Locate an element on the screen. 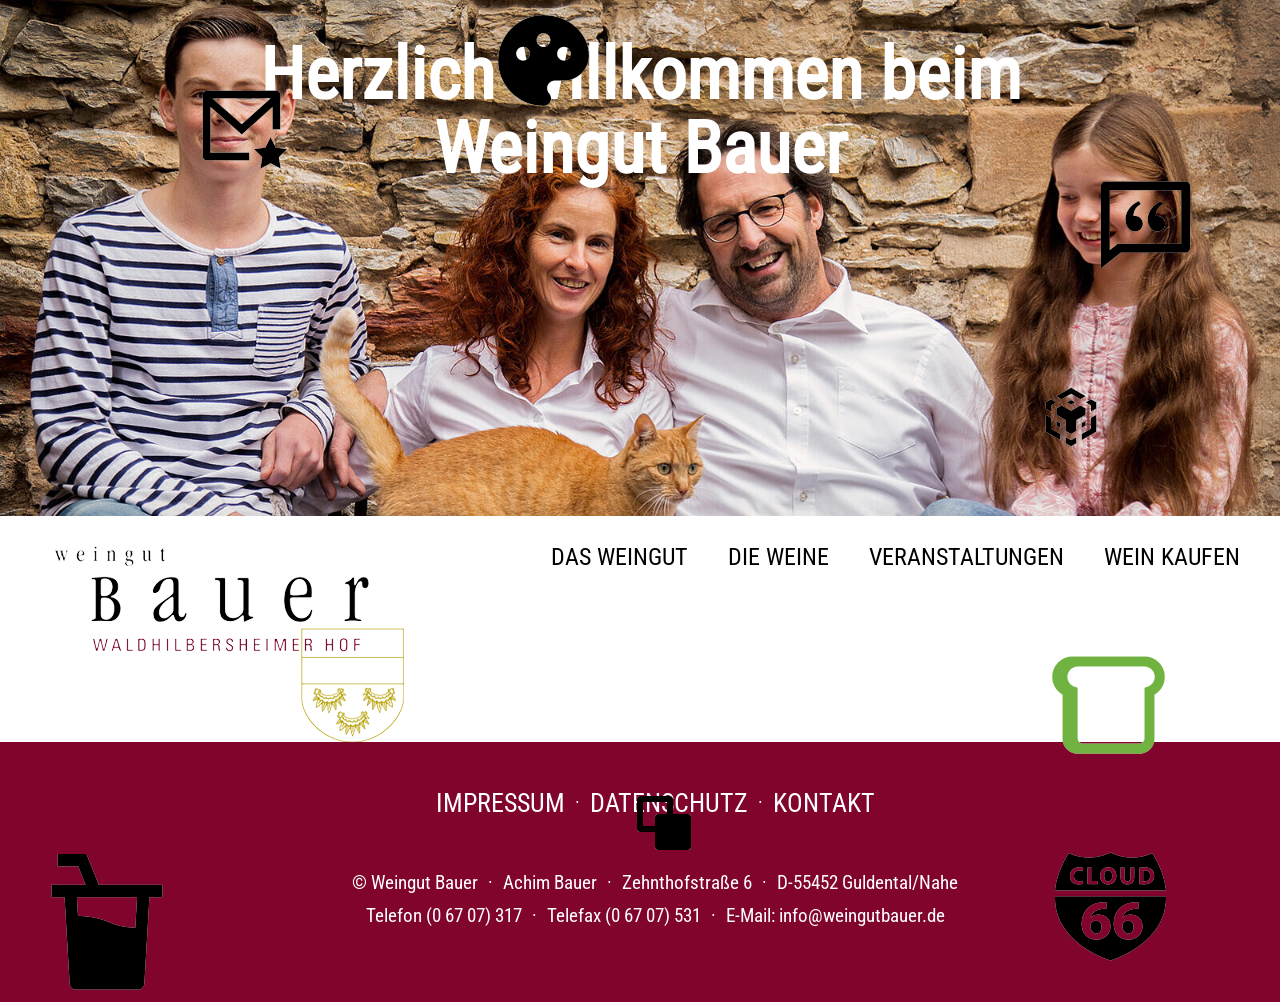 The image size is (1280, 1002). view starred or important emails is located at coordinates (241, 125).